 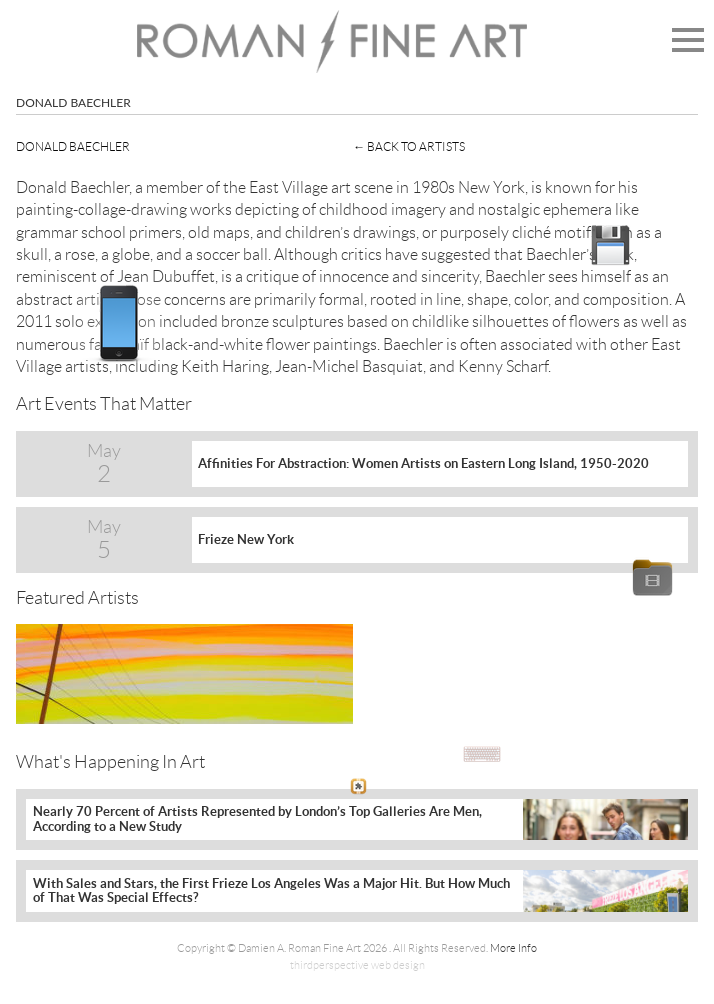 What do you see at coordinates (119, 322) in the screenshot?
I see `indicates a connected iPhone device` at bounding box center [119, 322].